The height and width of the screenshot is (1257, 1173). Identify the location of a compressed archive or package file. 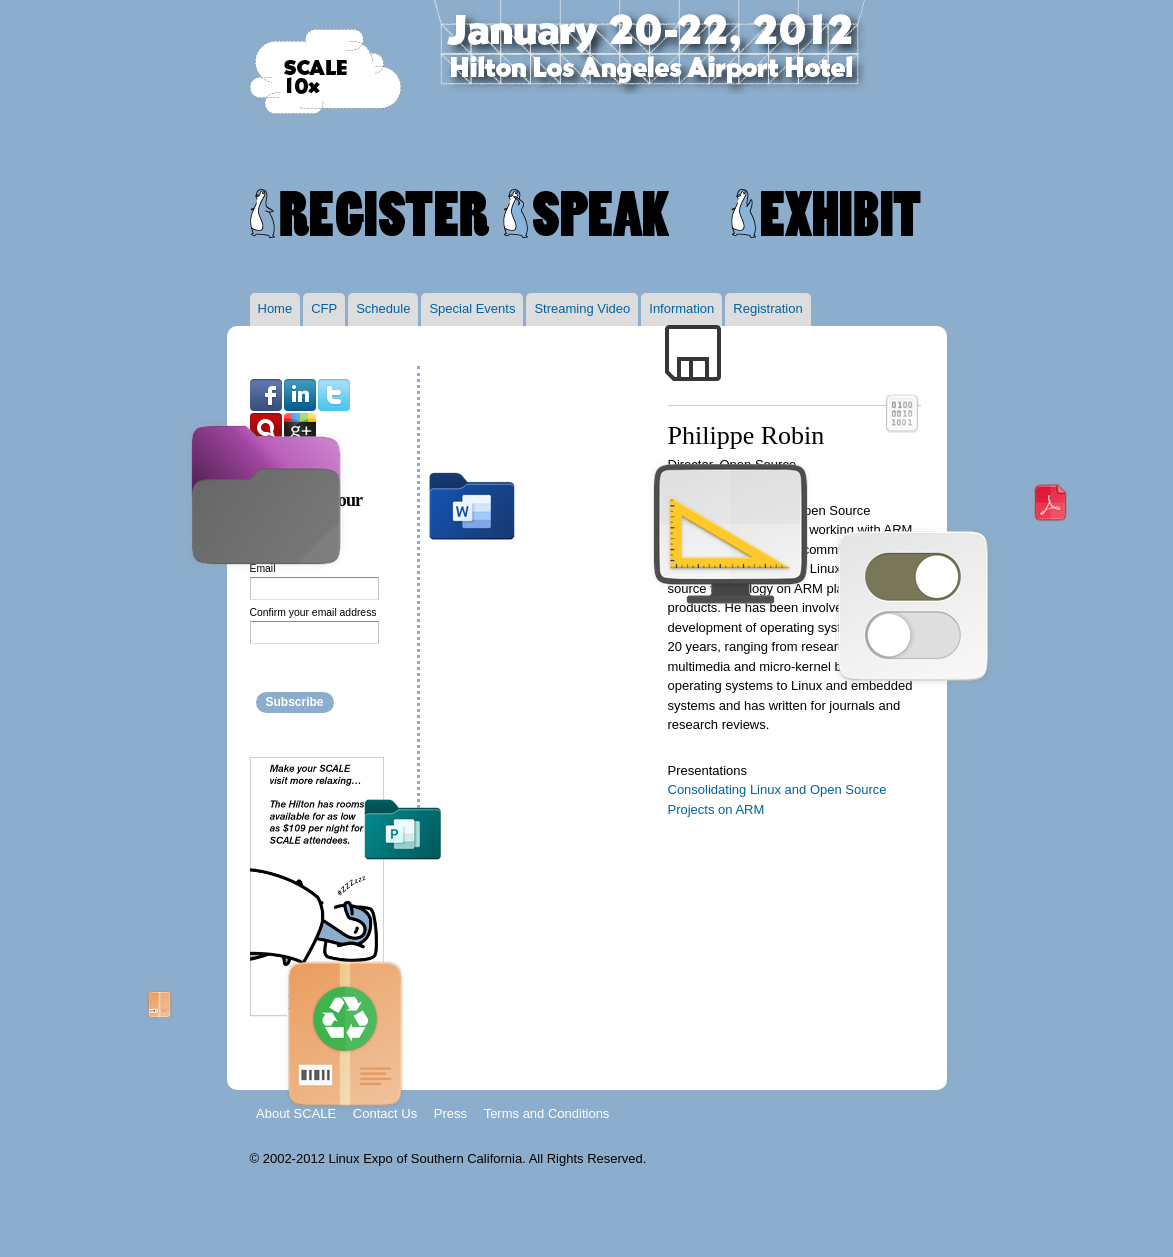
(159, 1004).